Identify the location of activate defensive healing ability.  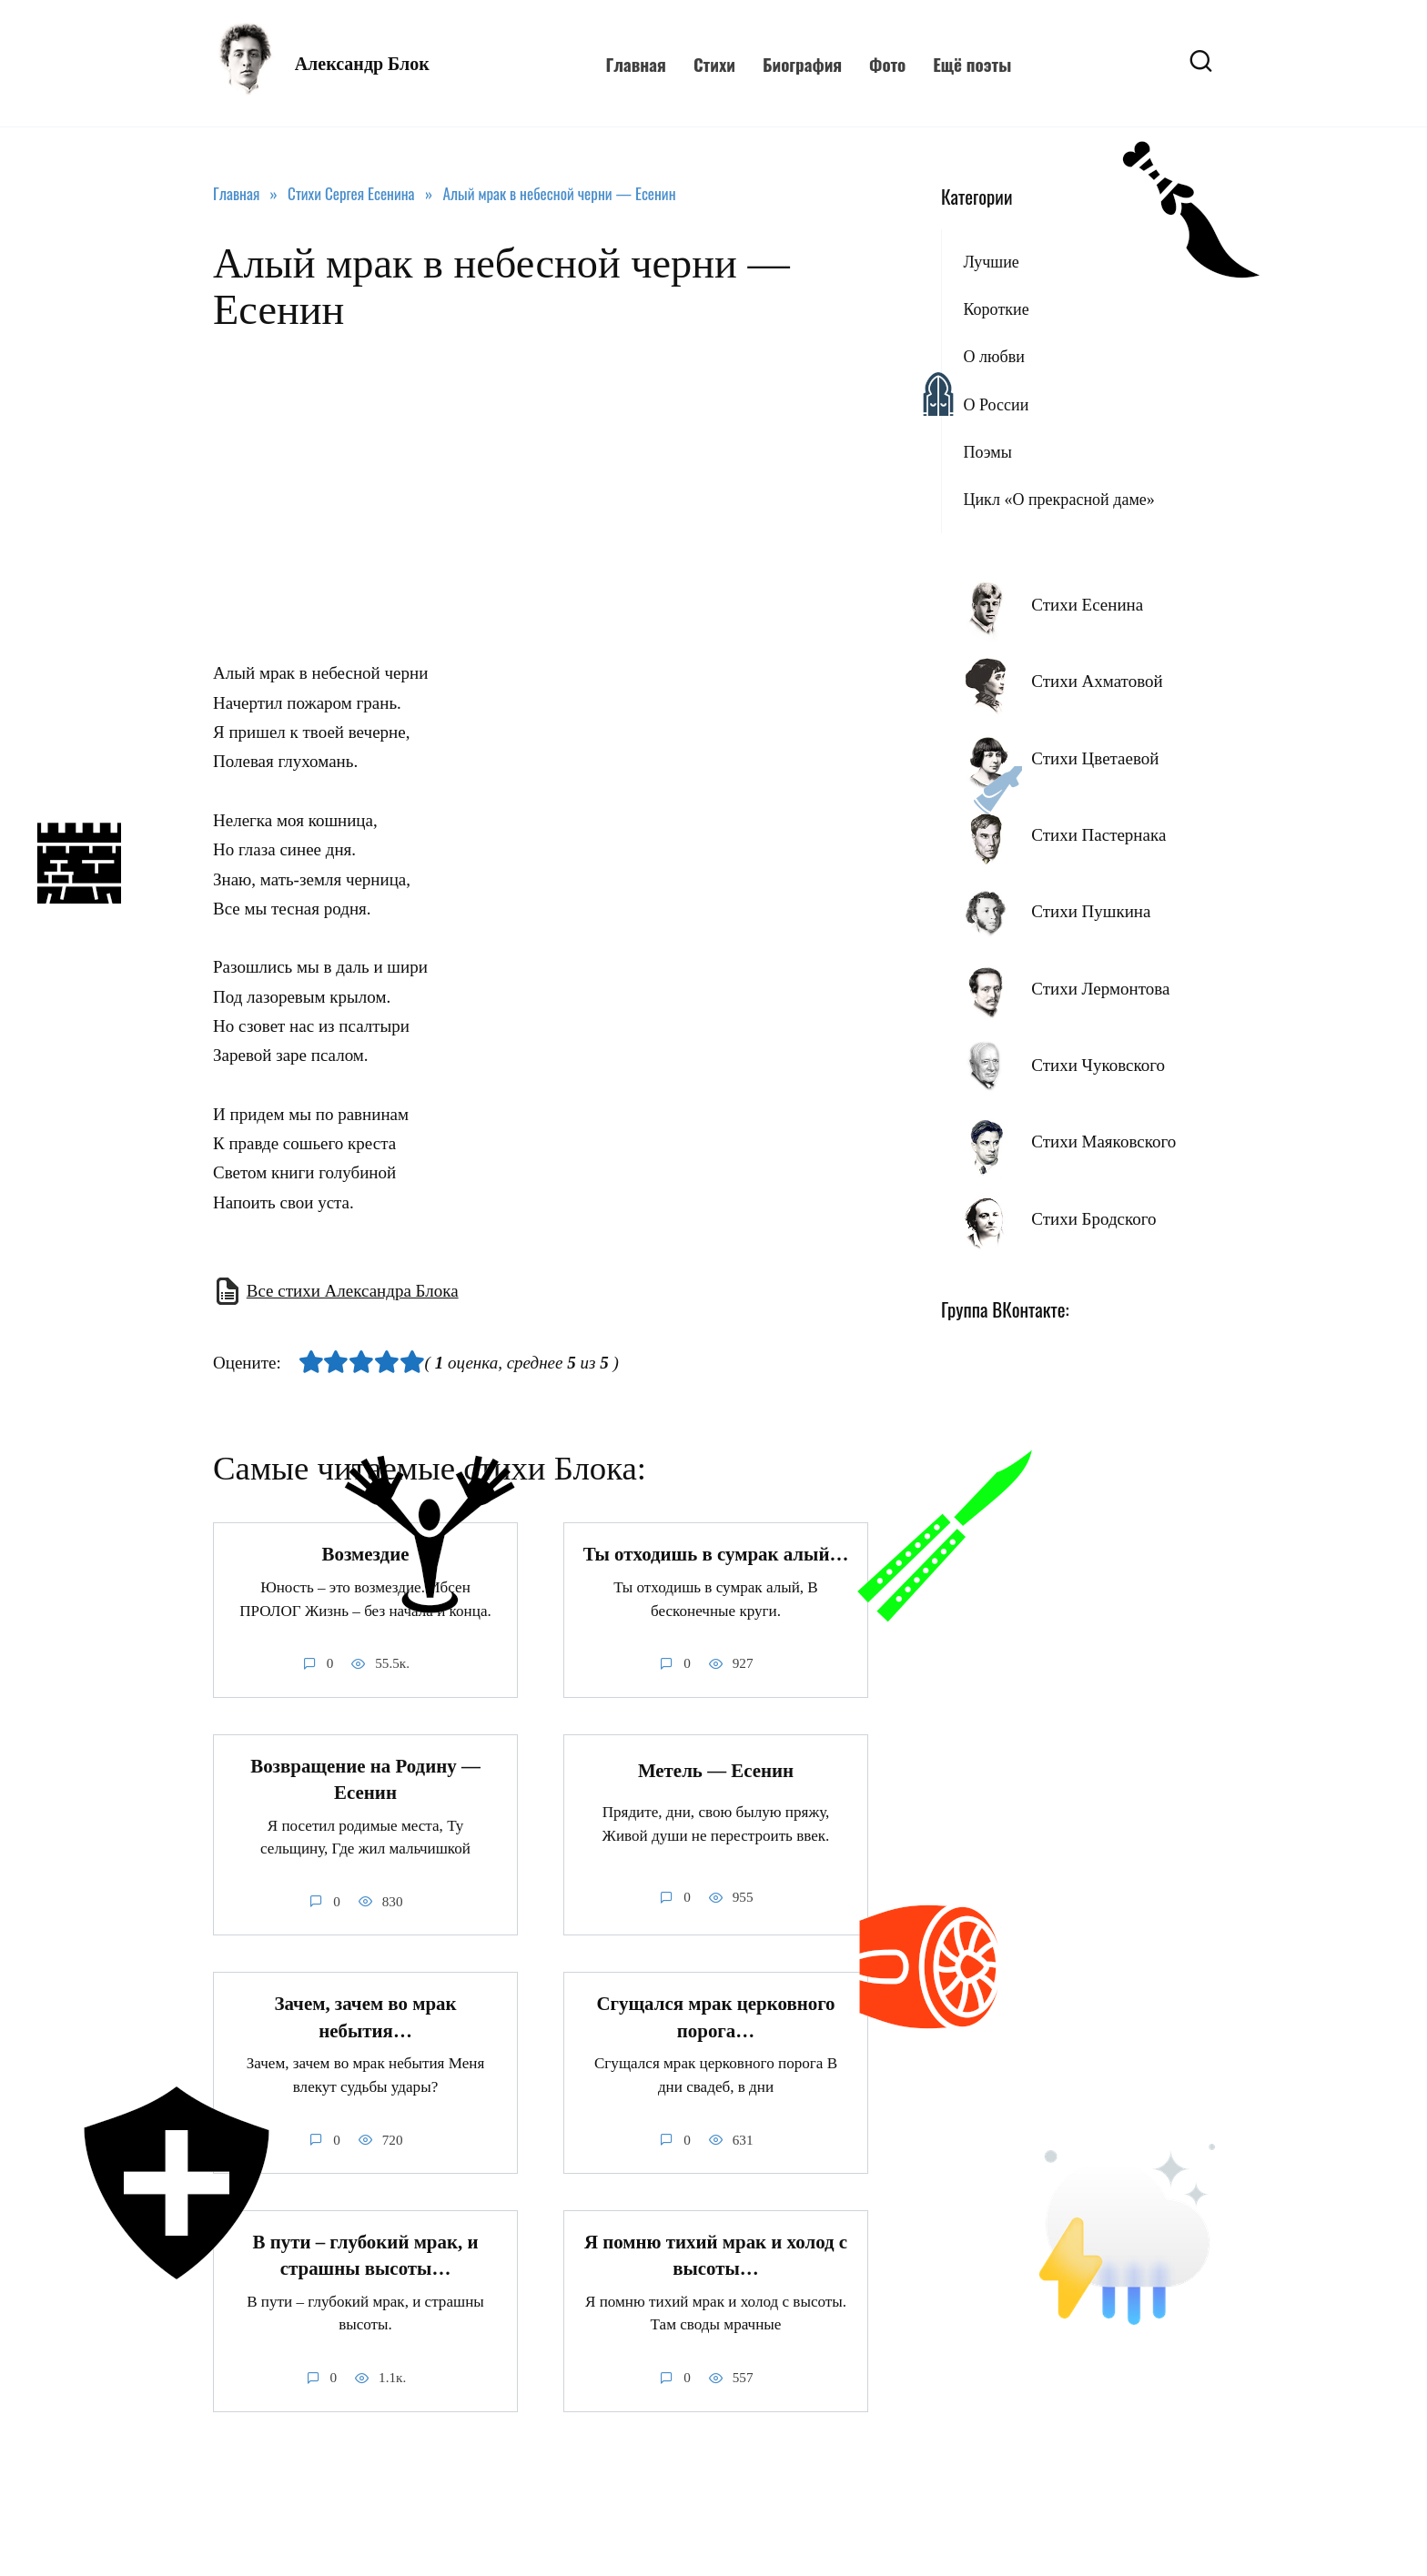
(177, 2183).